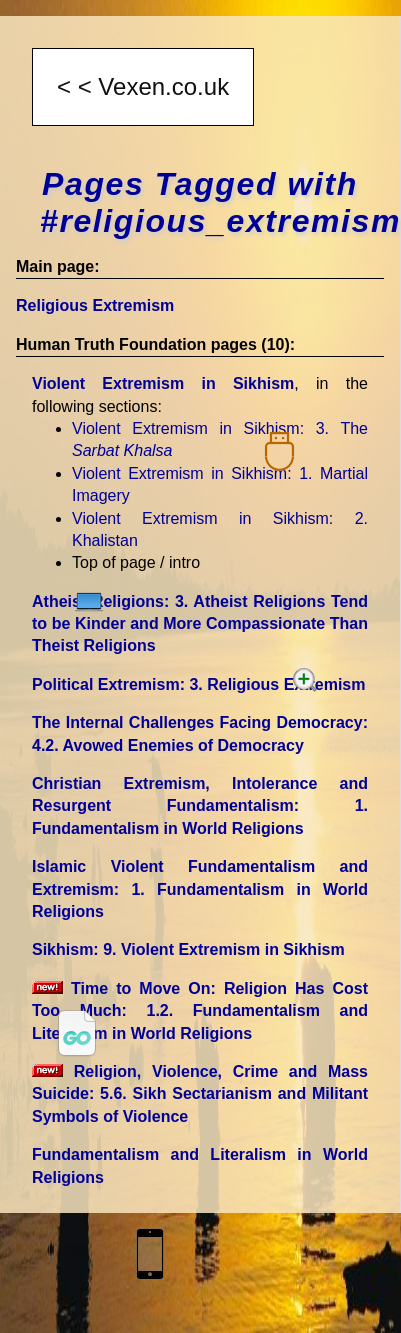 The height and width of the screenshot is (1333, 401). I want to click on indicates this mac device in system preferences, so click(89, 601).